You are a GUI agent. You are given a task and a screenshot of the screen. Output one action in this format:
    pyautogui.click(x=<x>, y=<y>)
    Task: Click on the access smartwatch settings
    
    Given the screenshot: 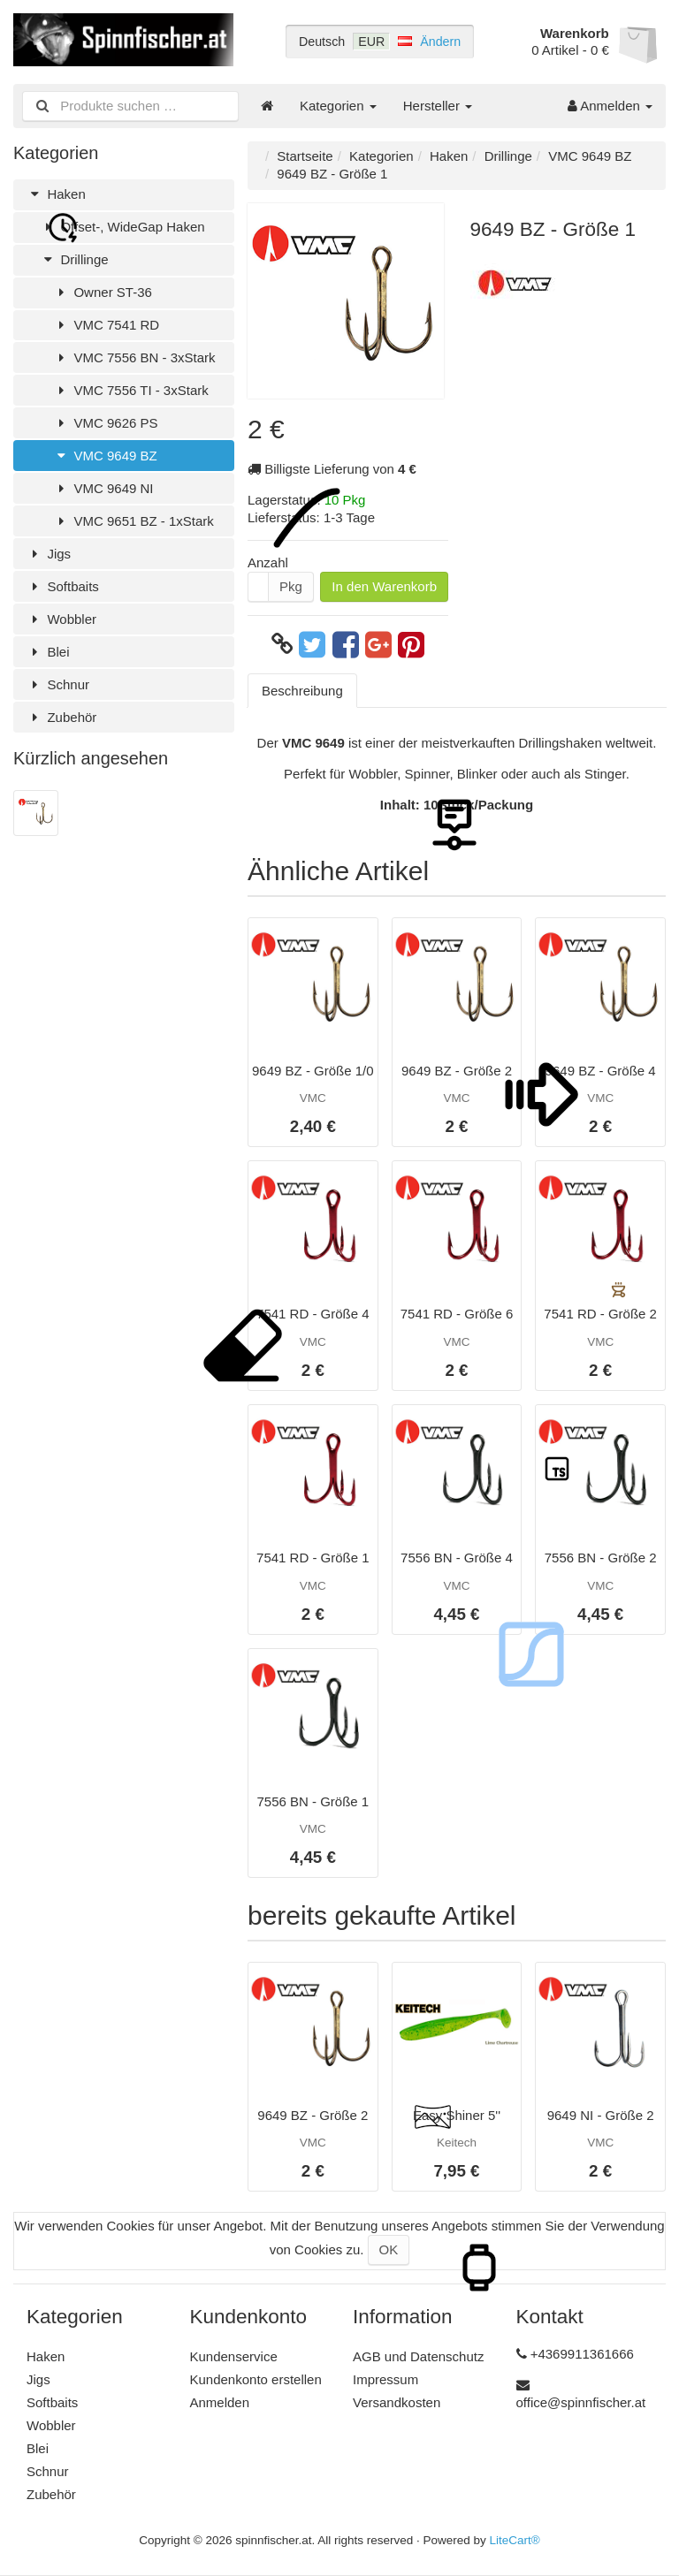 What is the action you would take?
    pyautogui.click(x=479, y=2268)
    